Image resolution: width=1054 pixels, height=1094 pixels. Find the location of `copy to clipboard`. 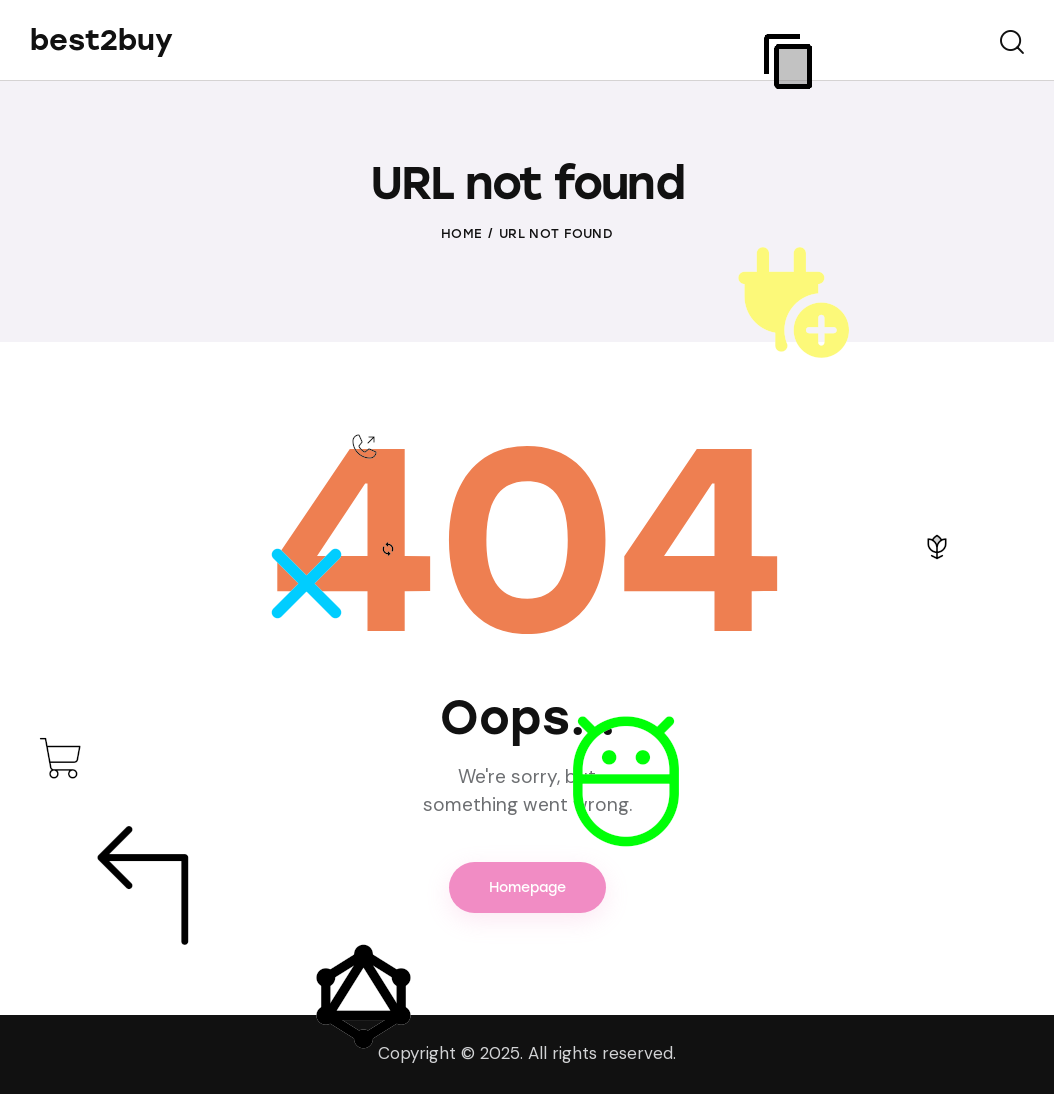

copy to clipboard is located at coordinates (789, 61).